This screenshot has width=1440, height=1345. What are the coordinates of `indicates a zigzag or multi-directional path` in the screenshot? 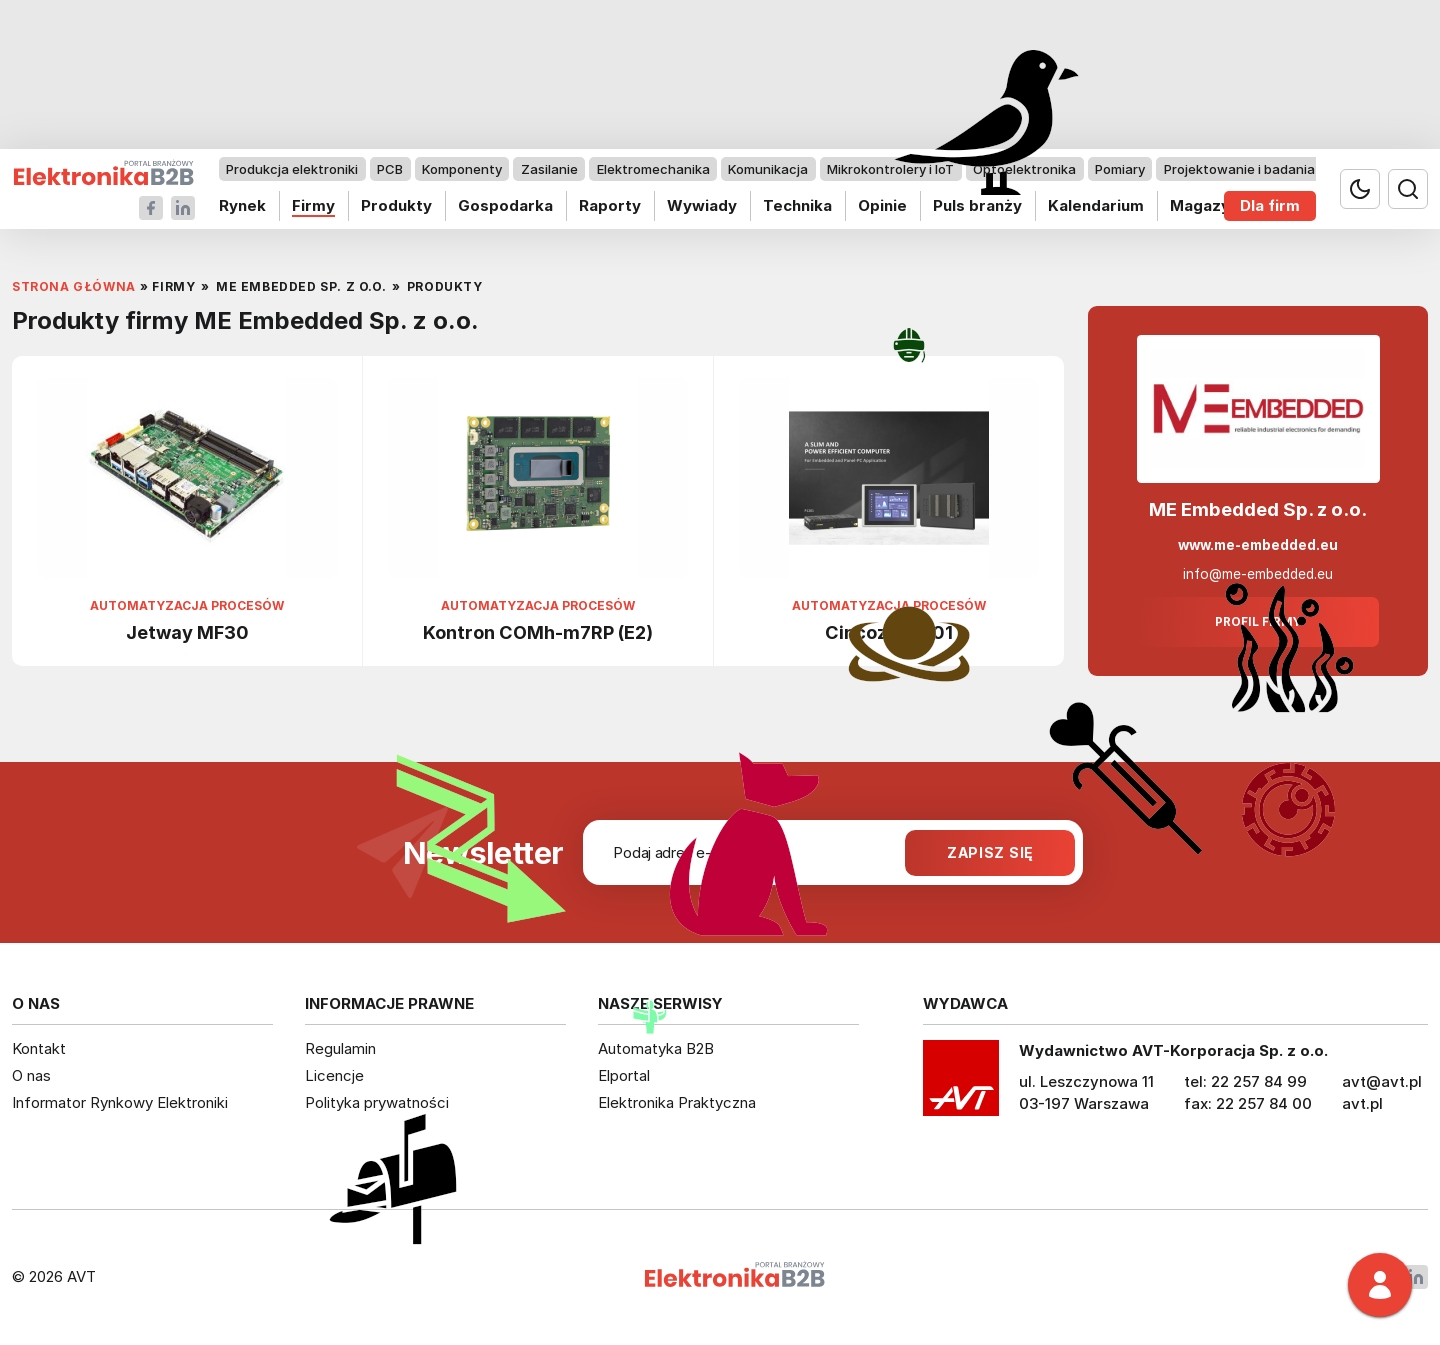 It's located at (481, 840).